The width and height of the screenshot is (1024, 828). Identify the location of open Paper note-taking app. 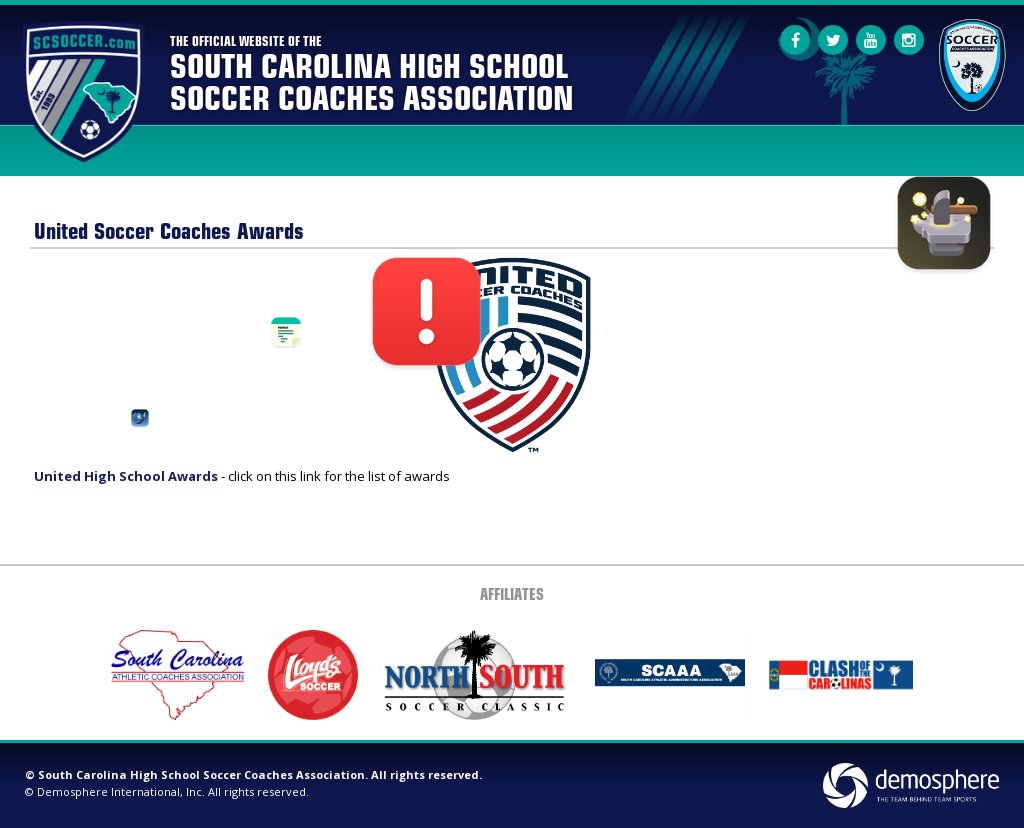
(286, 332).